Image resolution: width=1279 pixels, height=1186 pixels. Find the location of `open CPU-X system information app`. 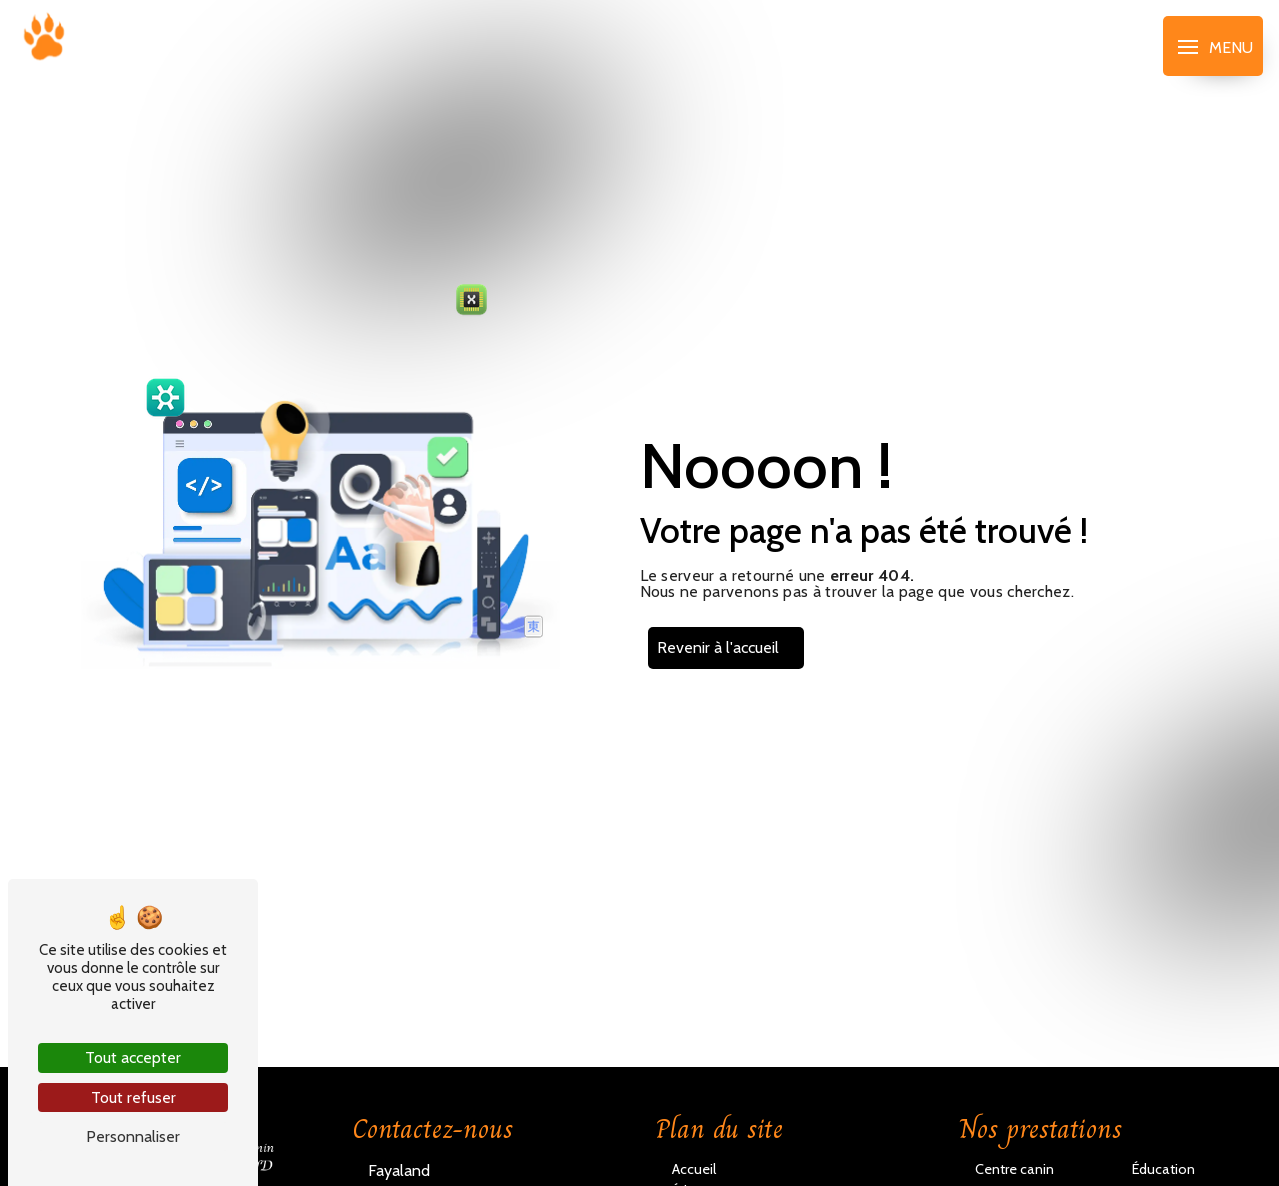

open CPU-X system information app is located at coordinates (471, 299).